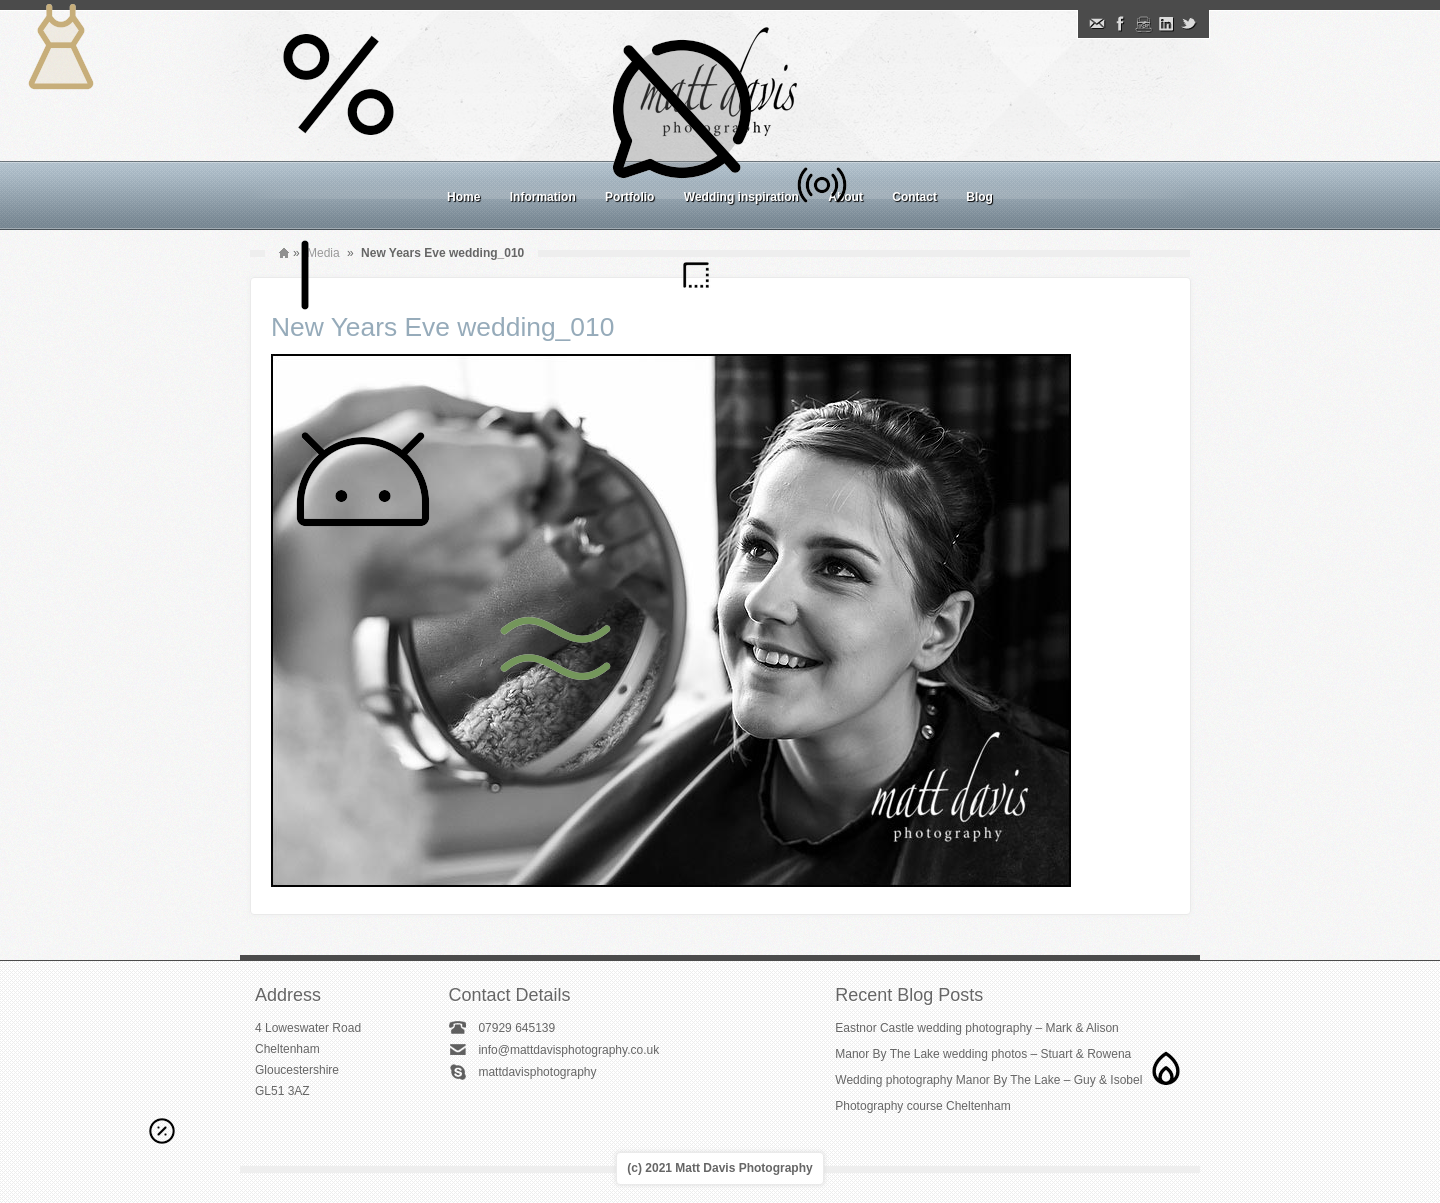 This screenshot has width=1440, height=1203. Describe the element at coordinates (682, 109) in the screenshot. I see `mute or disable chat notifications` at that location.